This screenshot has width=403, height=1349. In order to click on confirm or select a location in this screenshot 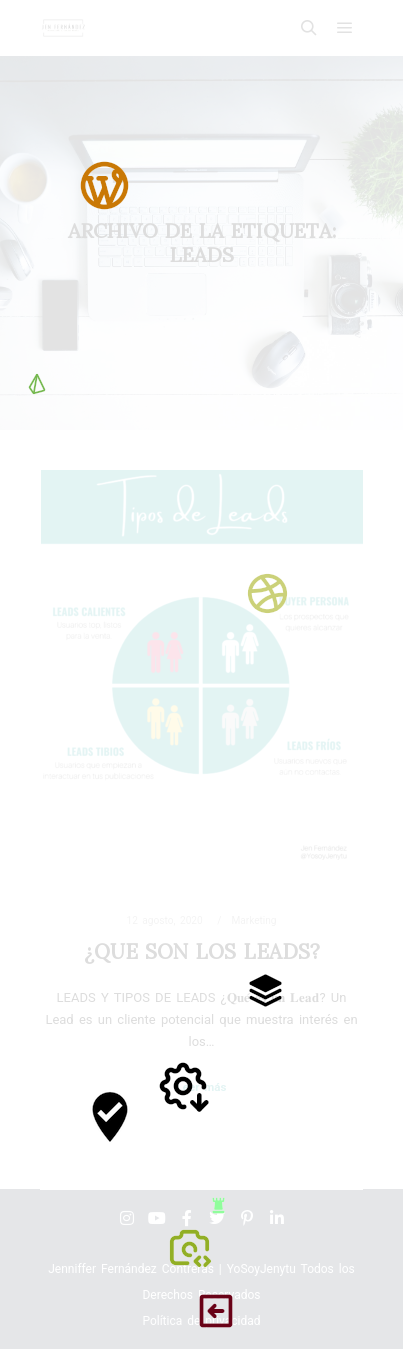, I will do `click(110, 1117)`.